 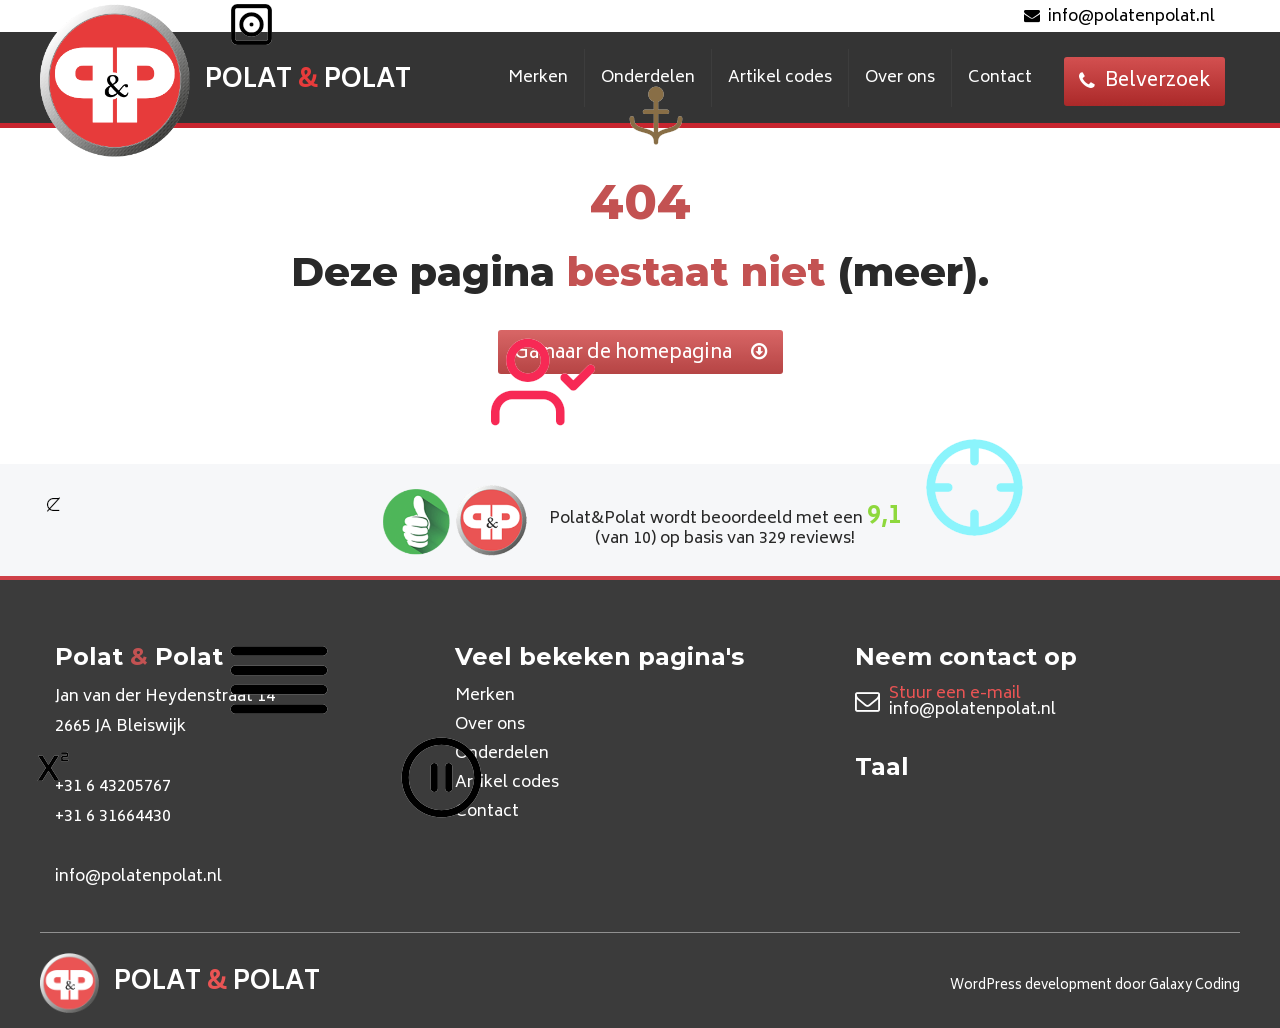 I want to click on navigate to marina or port locations, so click(x=656, y=114).